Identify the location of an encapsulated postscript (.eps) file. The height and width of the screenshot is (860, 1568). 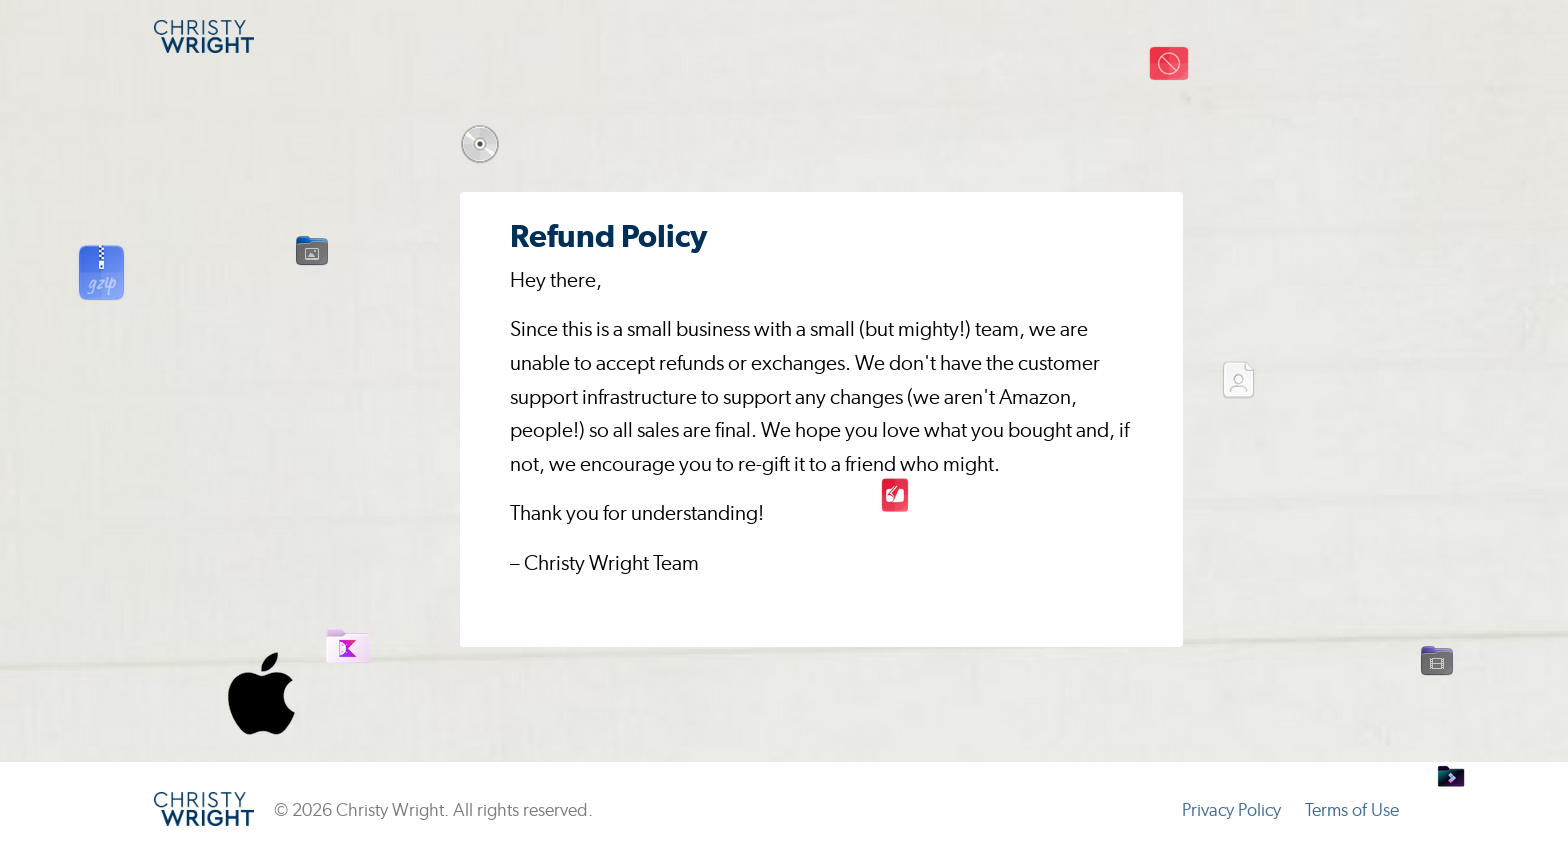
(895, 495).